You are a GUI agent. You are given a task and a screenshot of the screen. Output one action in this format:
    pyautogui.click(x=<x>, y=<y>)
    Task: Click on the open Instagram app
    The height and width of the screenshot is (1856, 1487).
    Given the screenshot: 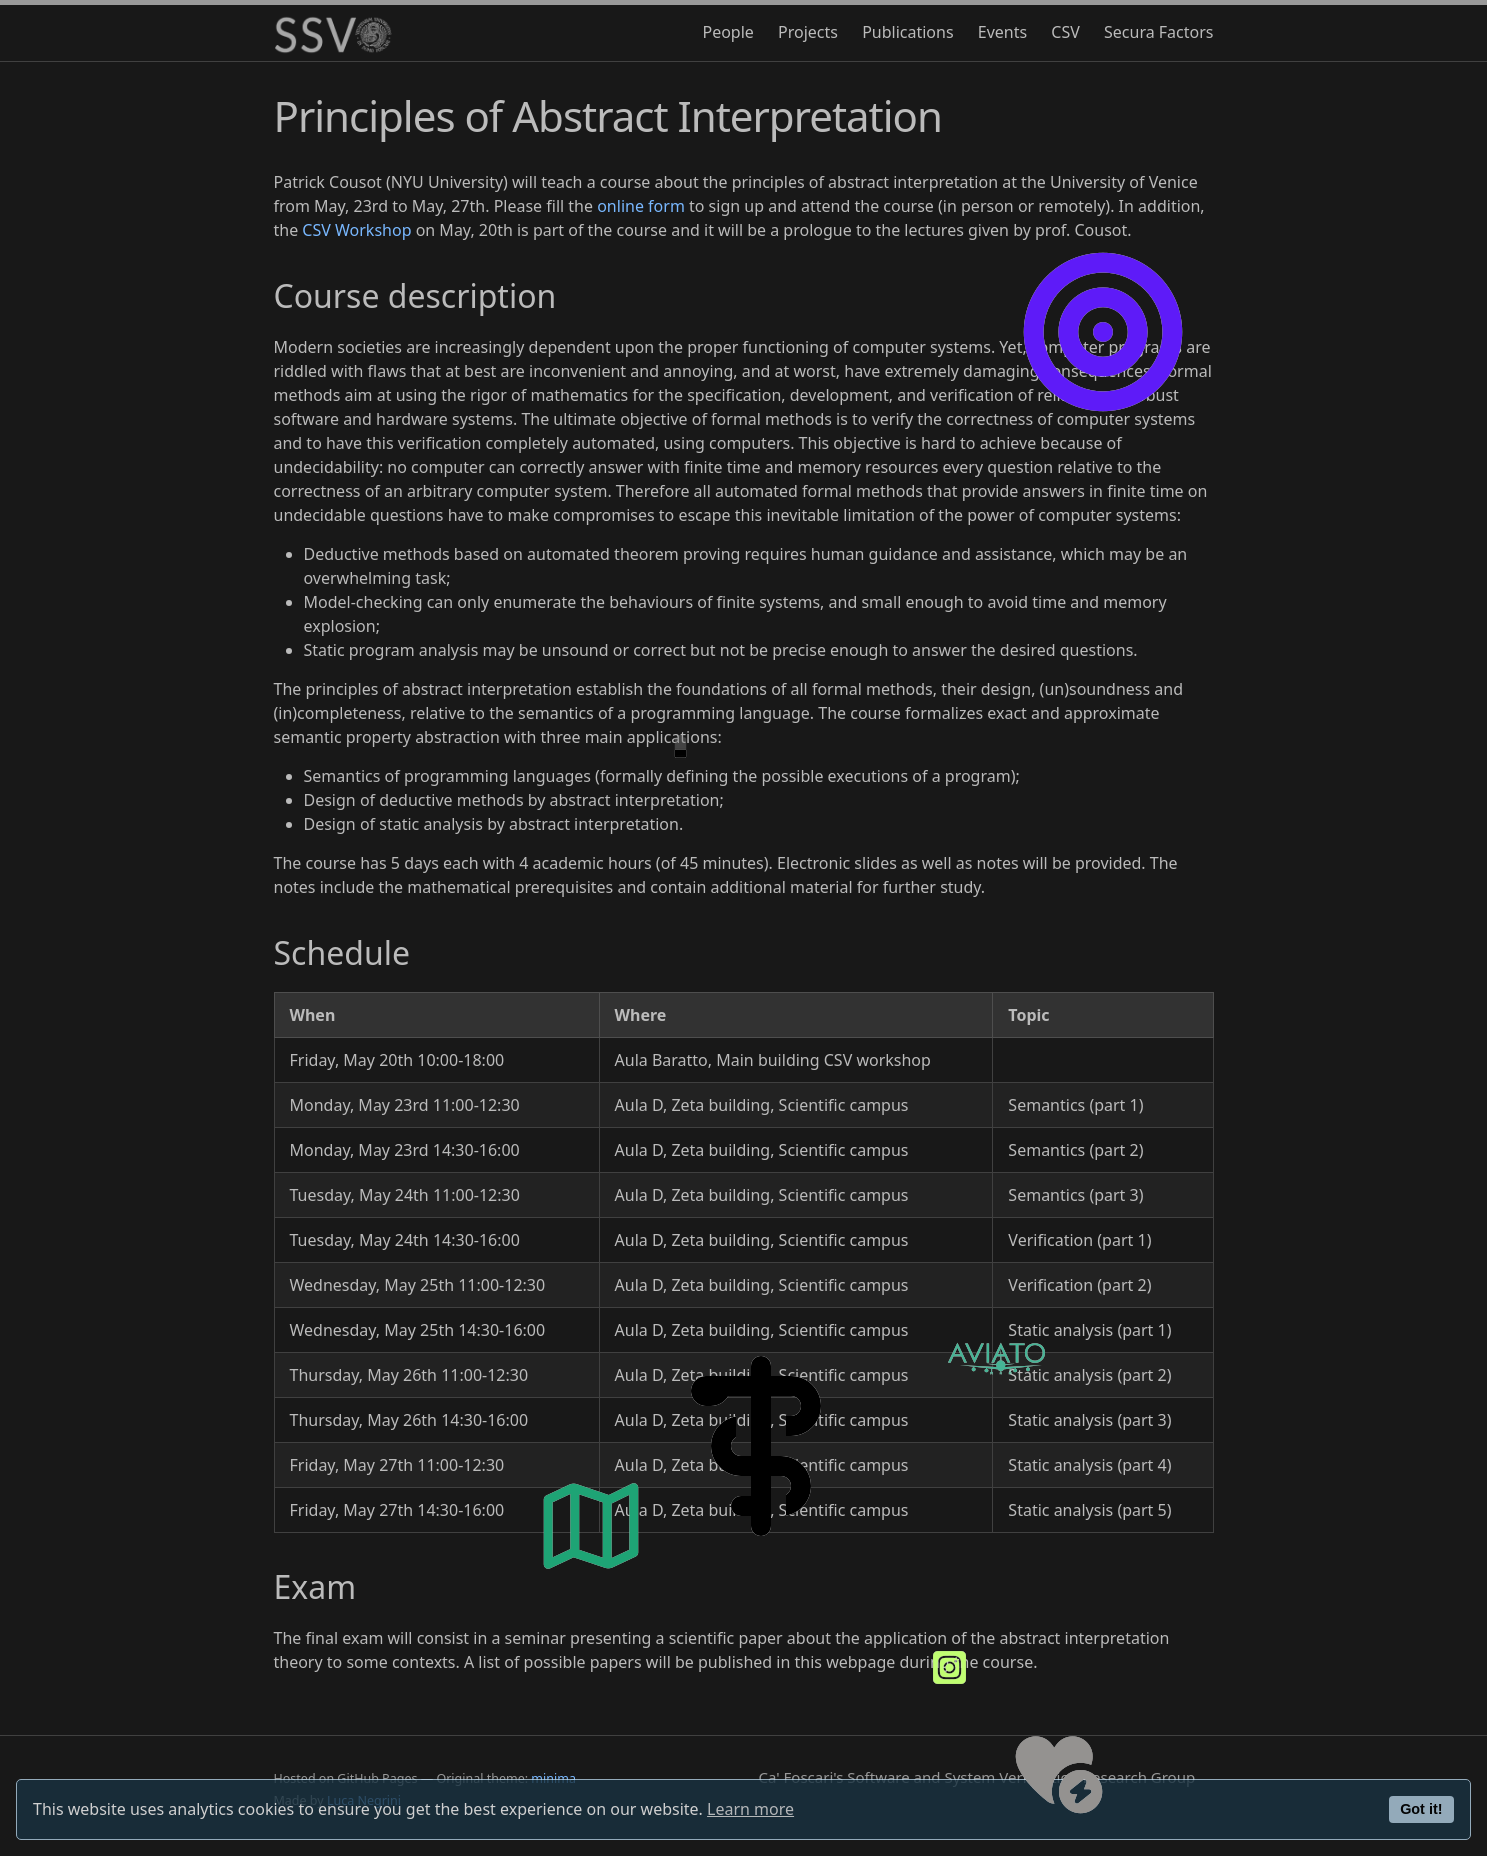 What is the action you would take?
    pyautogui.click(x=949, y=1667)
    